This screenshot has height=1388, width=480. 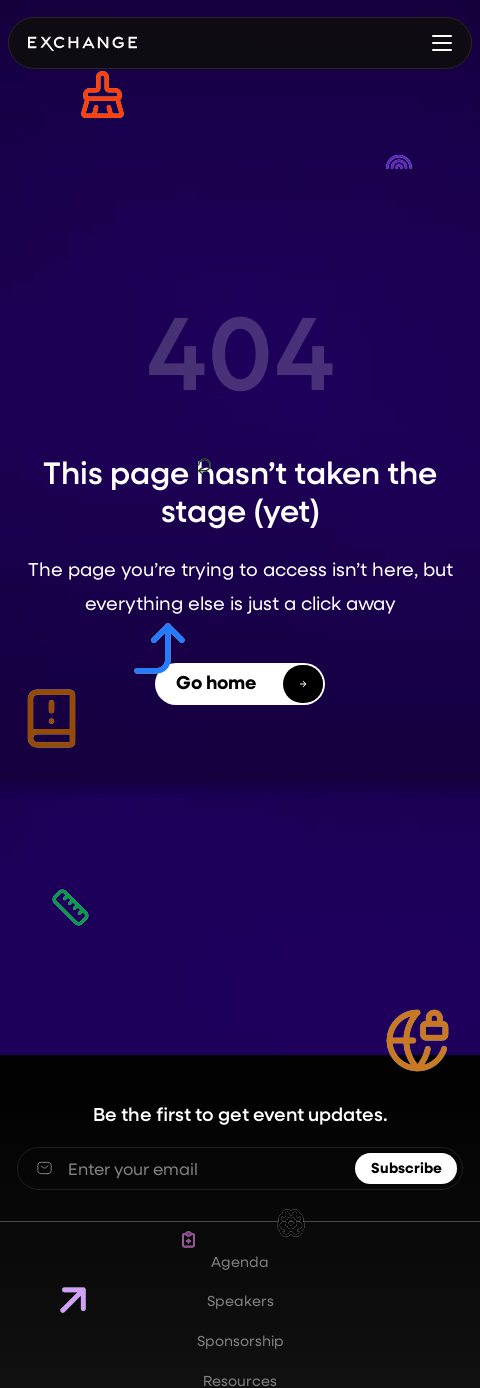 What do you see at coordinates (159, 648) in the screenshot?
I see `navigate forward and up in a directory` at bounding box center [159, 648].